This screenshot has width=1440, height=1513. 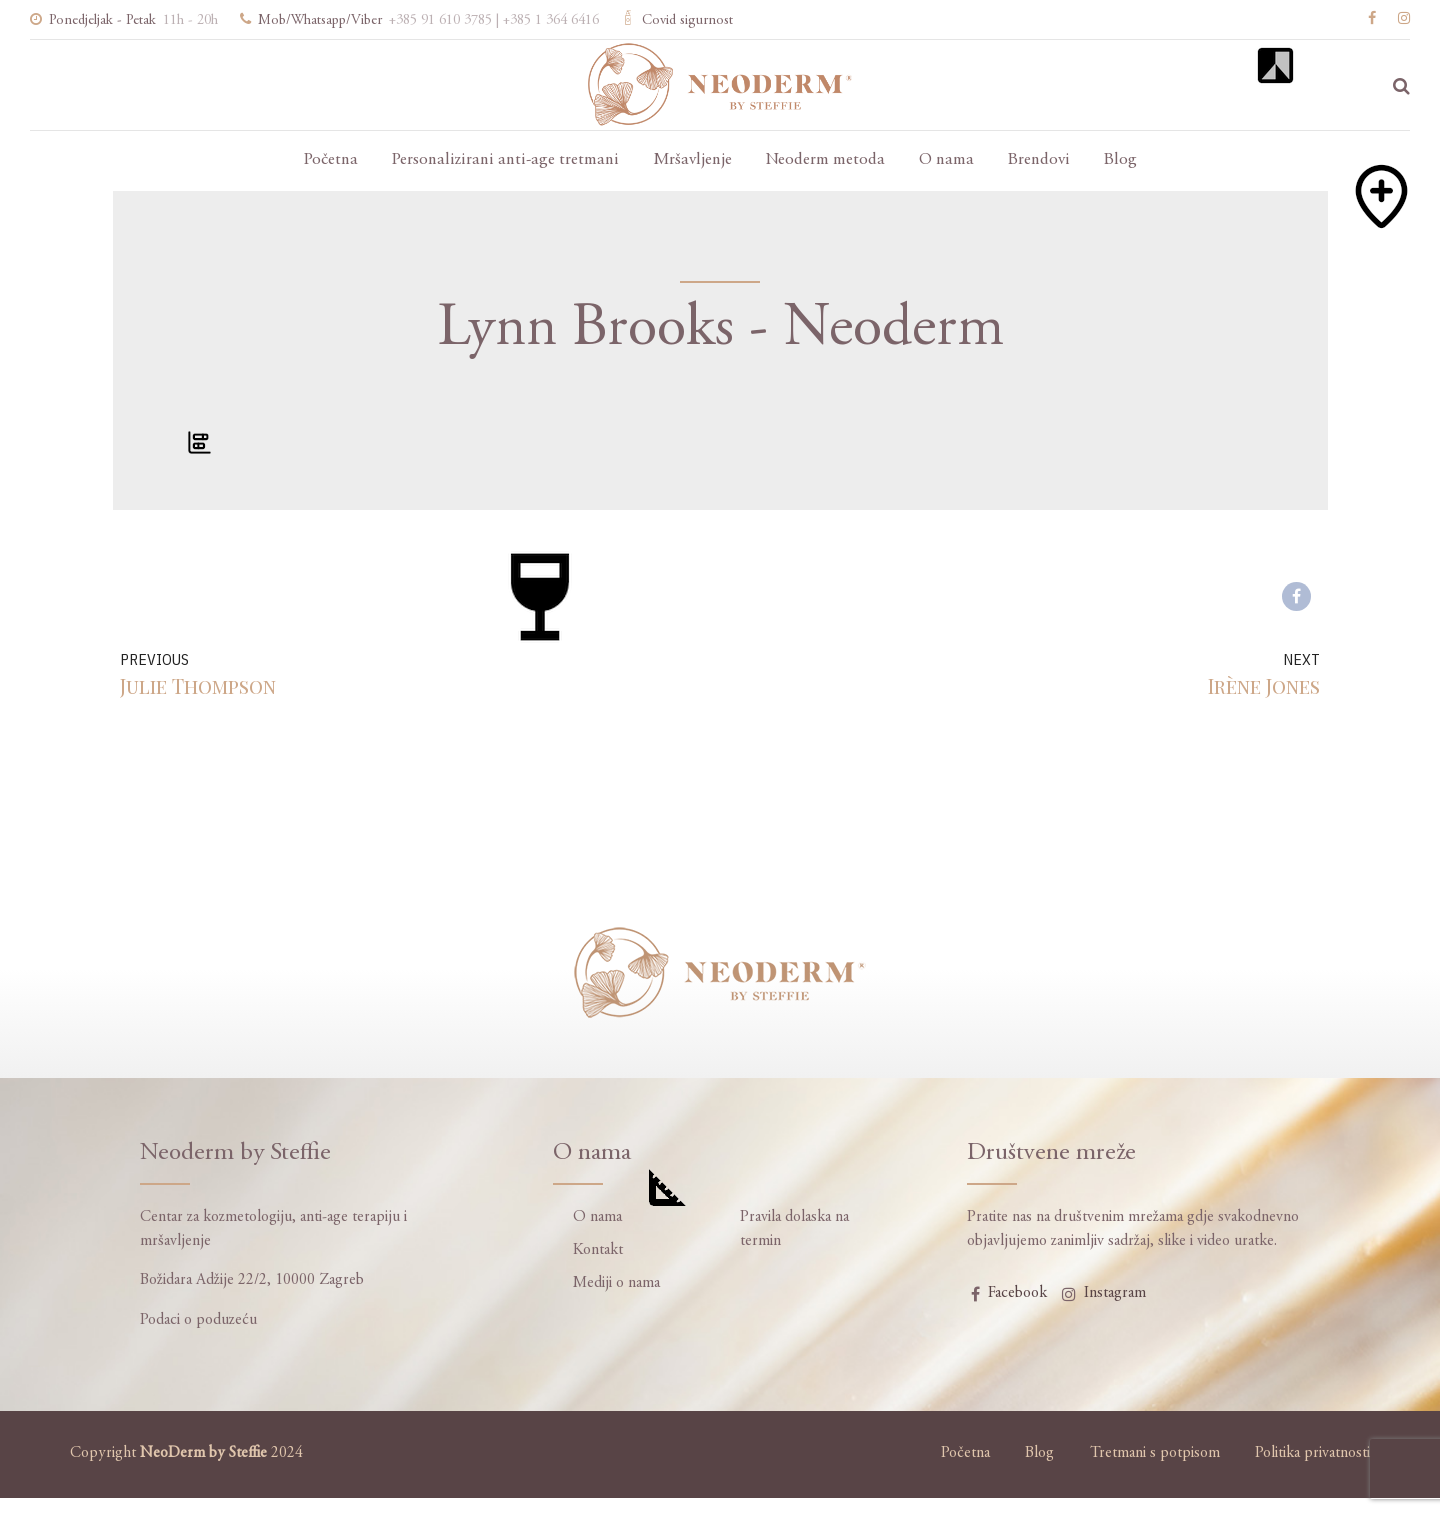 I want to click on view stacked bar chart data, so click(x=199, y=442).